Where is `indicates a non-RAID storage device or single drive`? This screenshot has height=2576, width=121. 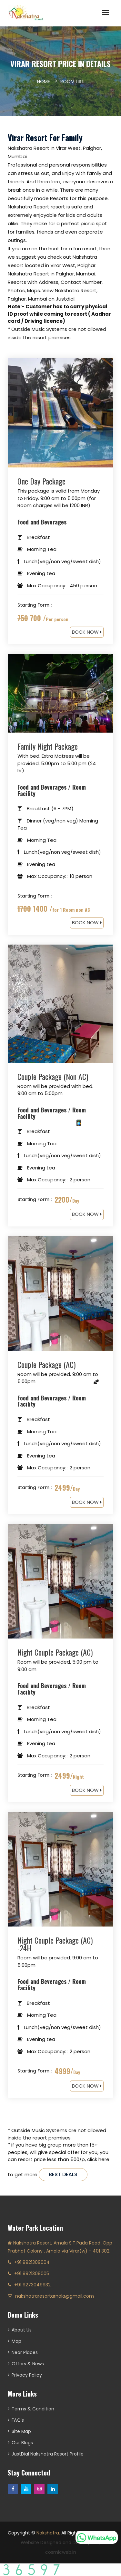
indicates a non-RAID storage device or single drive is located at coordinates (79, 1123).